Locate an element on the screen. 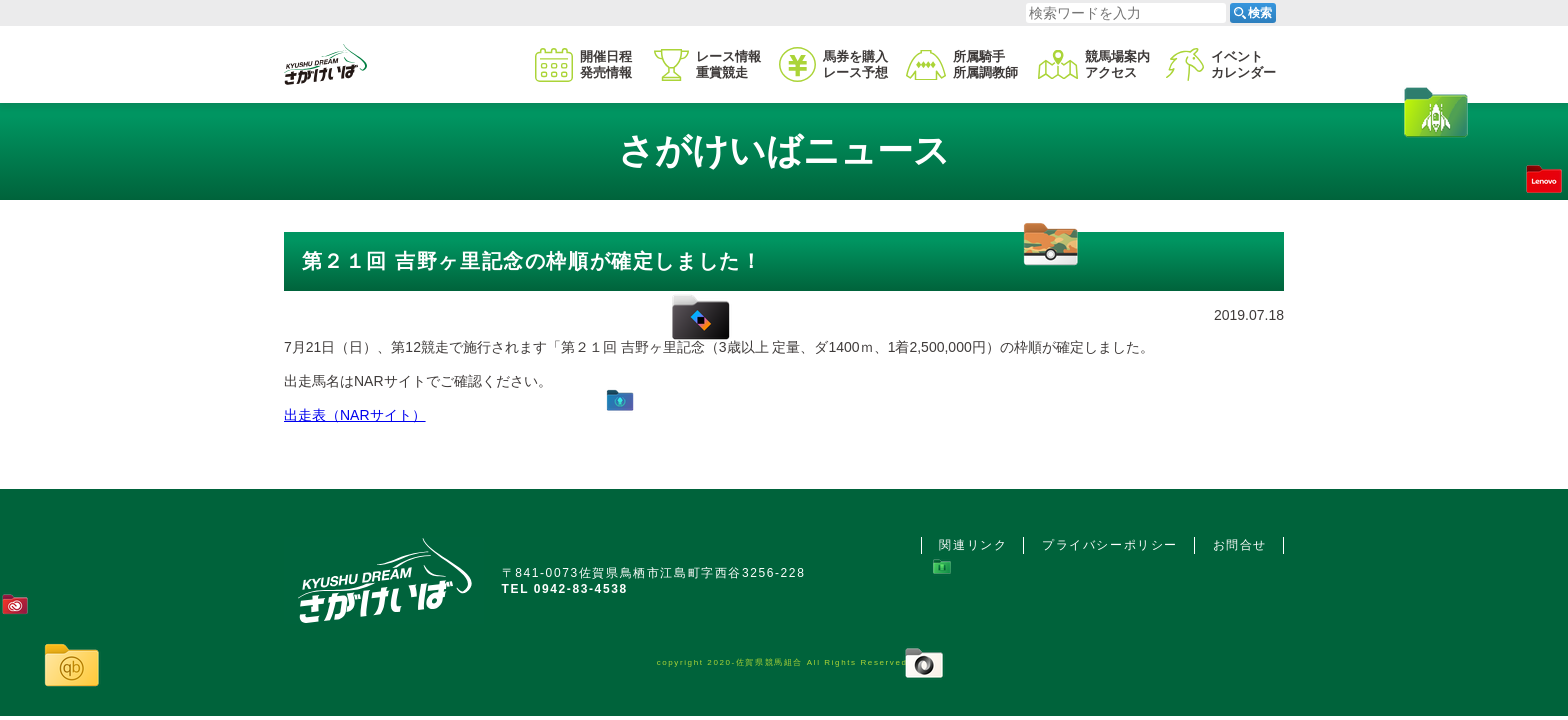 The width and height of the screenshot is (1568, 720). open folder containing GitKraken projects is located at coordinates (620, 401).